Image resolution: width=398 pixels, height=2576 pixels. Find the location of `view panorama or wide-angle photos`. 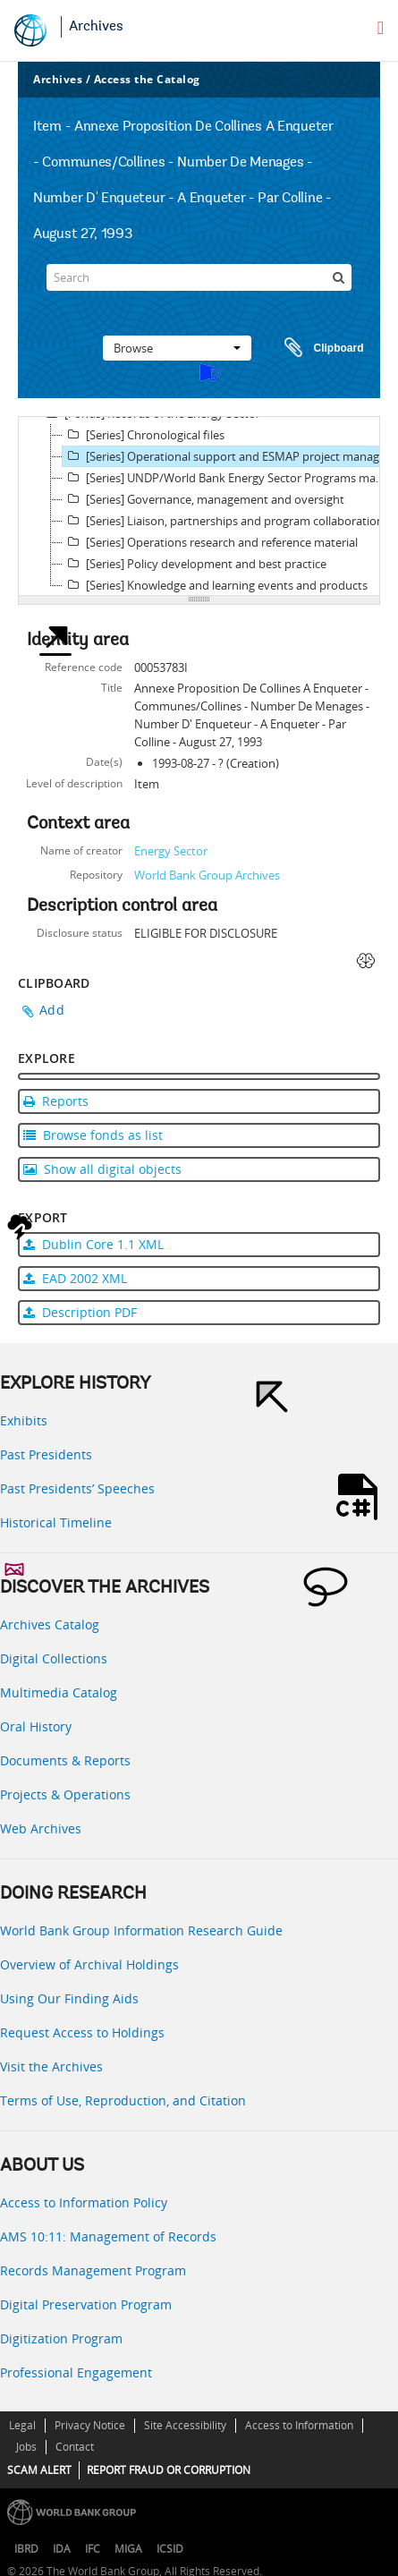

view panorama or wide-angle photos is located at coordinates (14, 1569).